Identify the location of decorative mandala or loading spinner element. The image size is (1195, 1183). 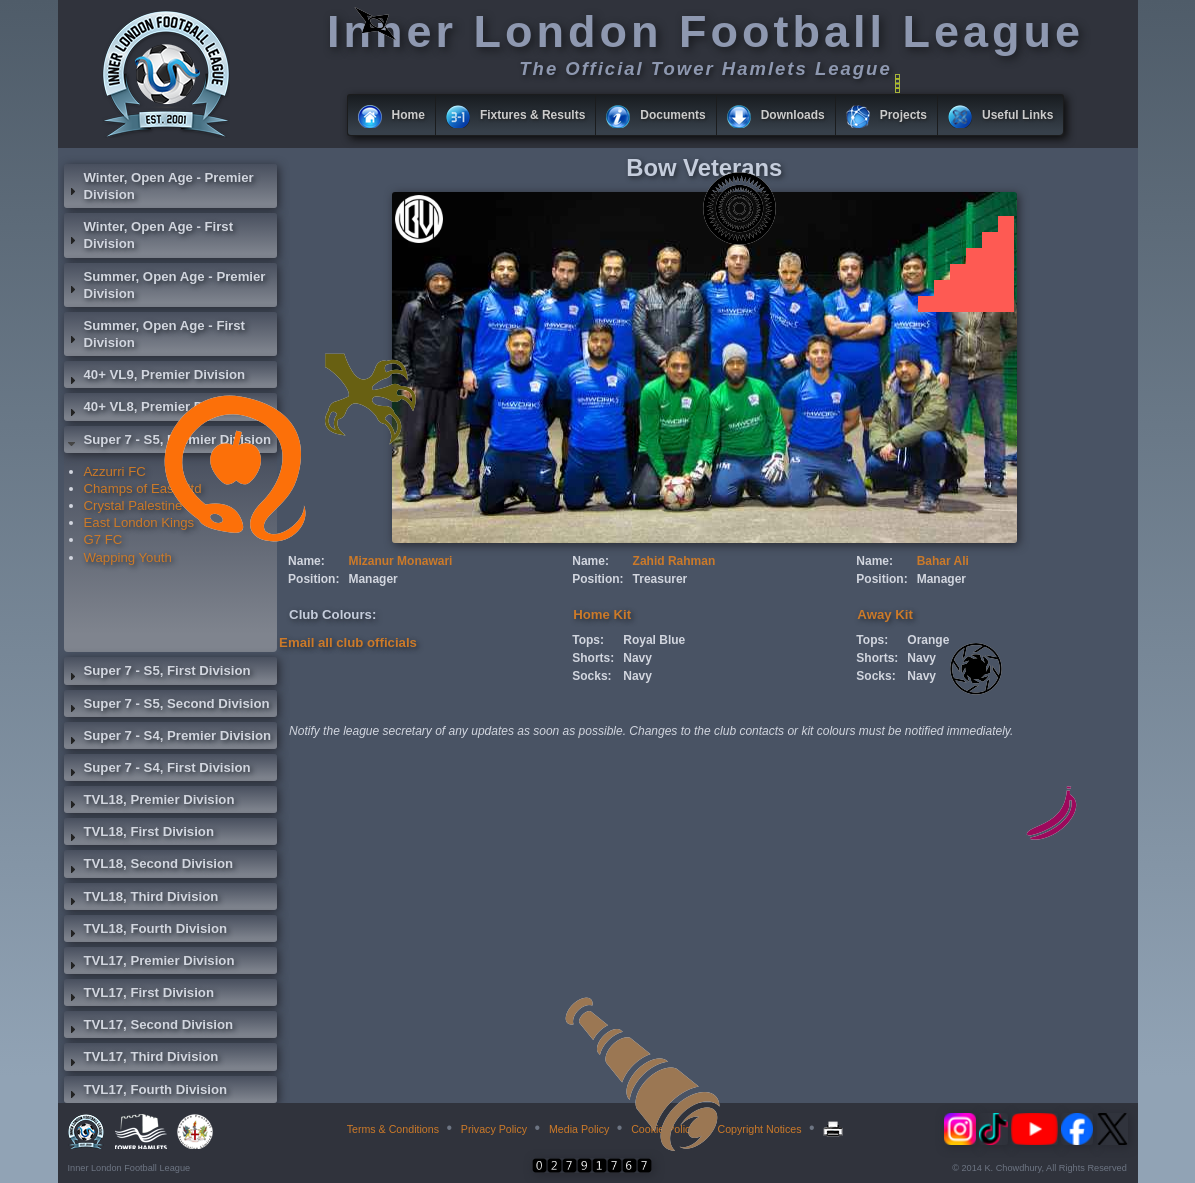
(739, 208).